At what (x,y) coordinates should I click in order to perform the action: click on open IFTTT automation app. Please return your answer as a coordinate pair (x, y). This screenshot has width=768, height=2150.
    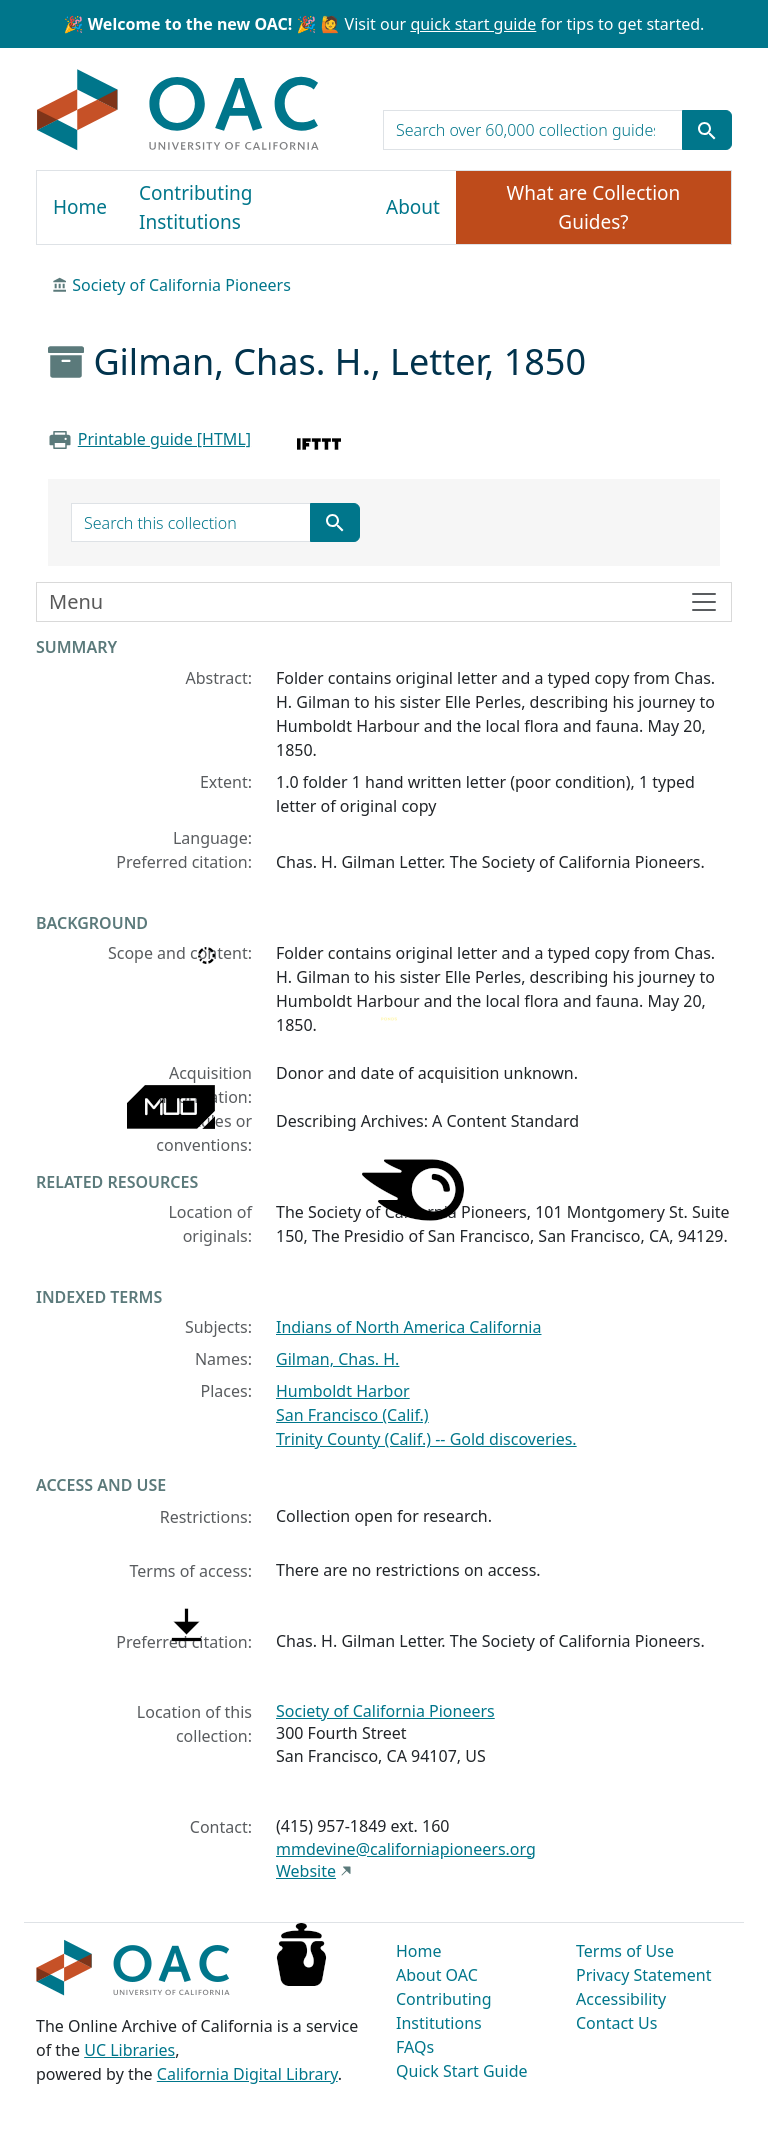
    Looking at the image, I should click on (319, 444).